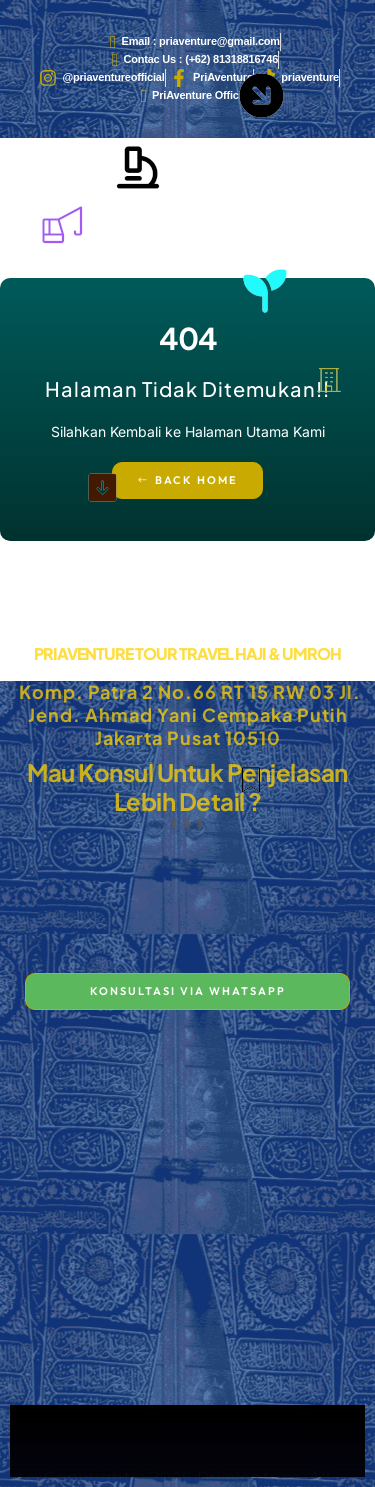 The image size is (375, 1487). I want to click on download file or content, so click(102, 487).